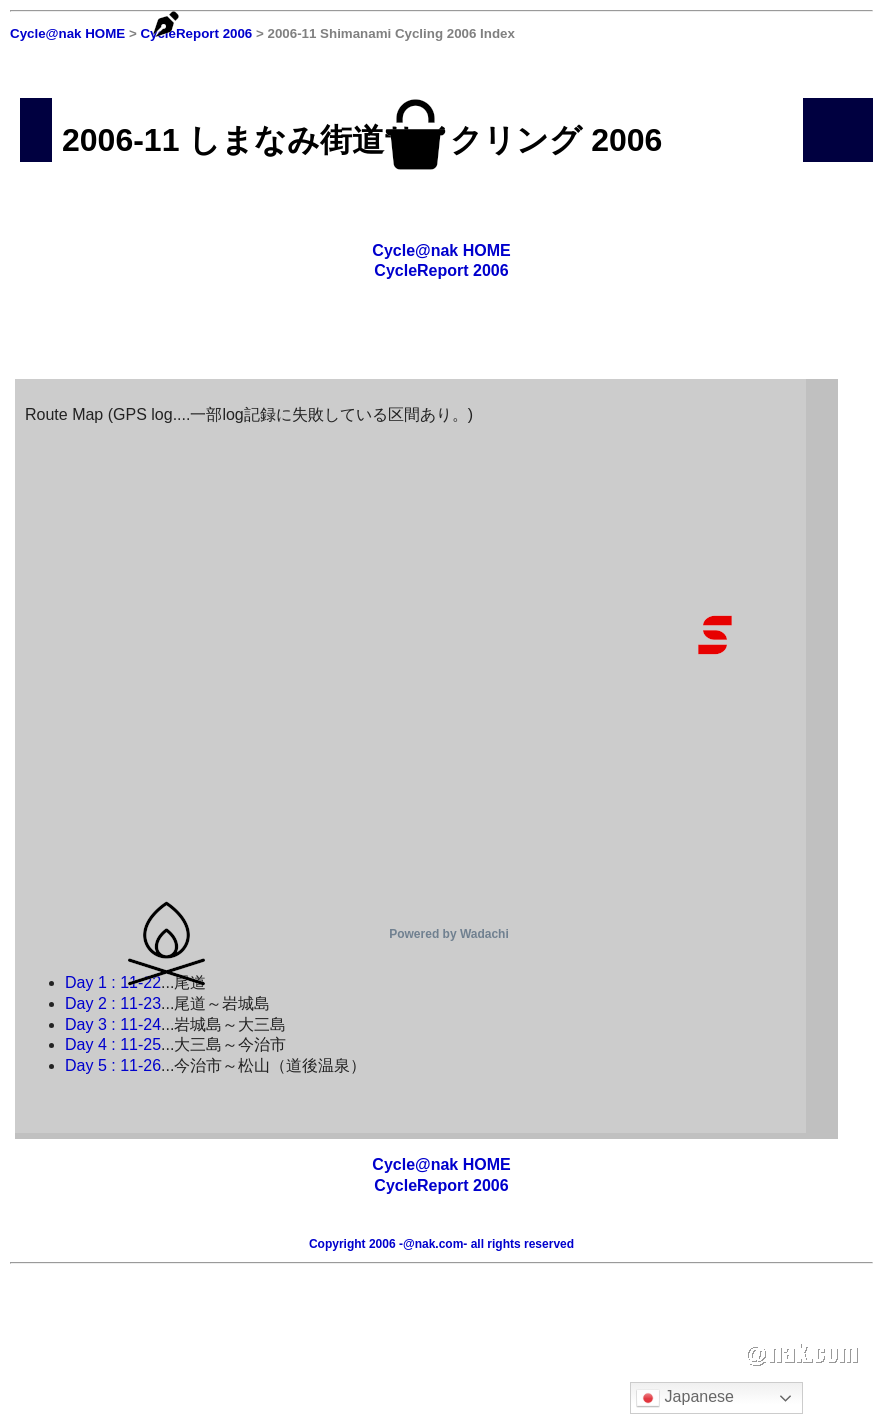  I want to click on sitrox brand logo, so click(715, 635).